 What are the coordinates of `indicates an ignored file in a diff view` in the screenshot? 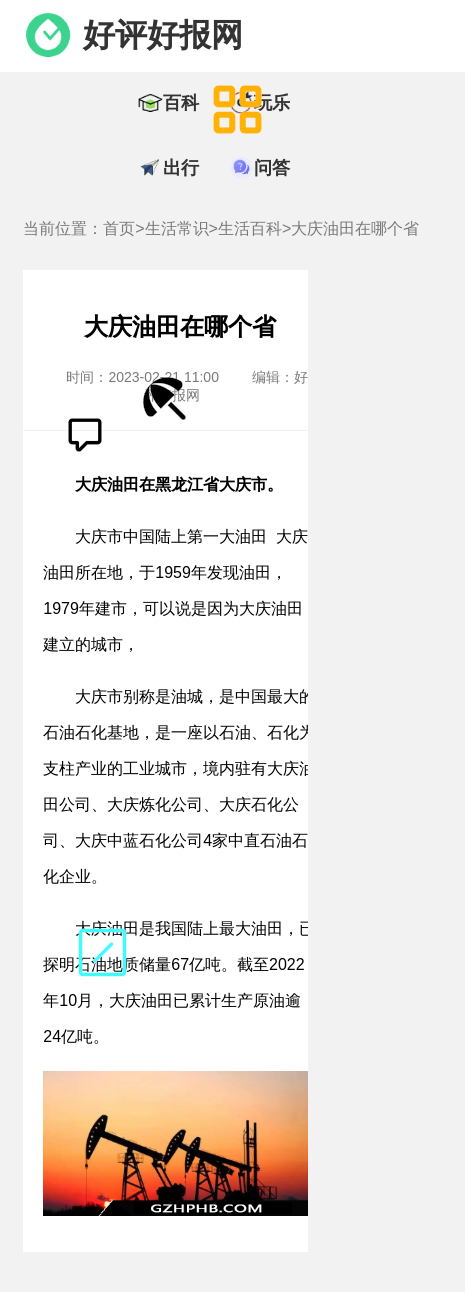 It's located at (102, 952).